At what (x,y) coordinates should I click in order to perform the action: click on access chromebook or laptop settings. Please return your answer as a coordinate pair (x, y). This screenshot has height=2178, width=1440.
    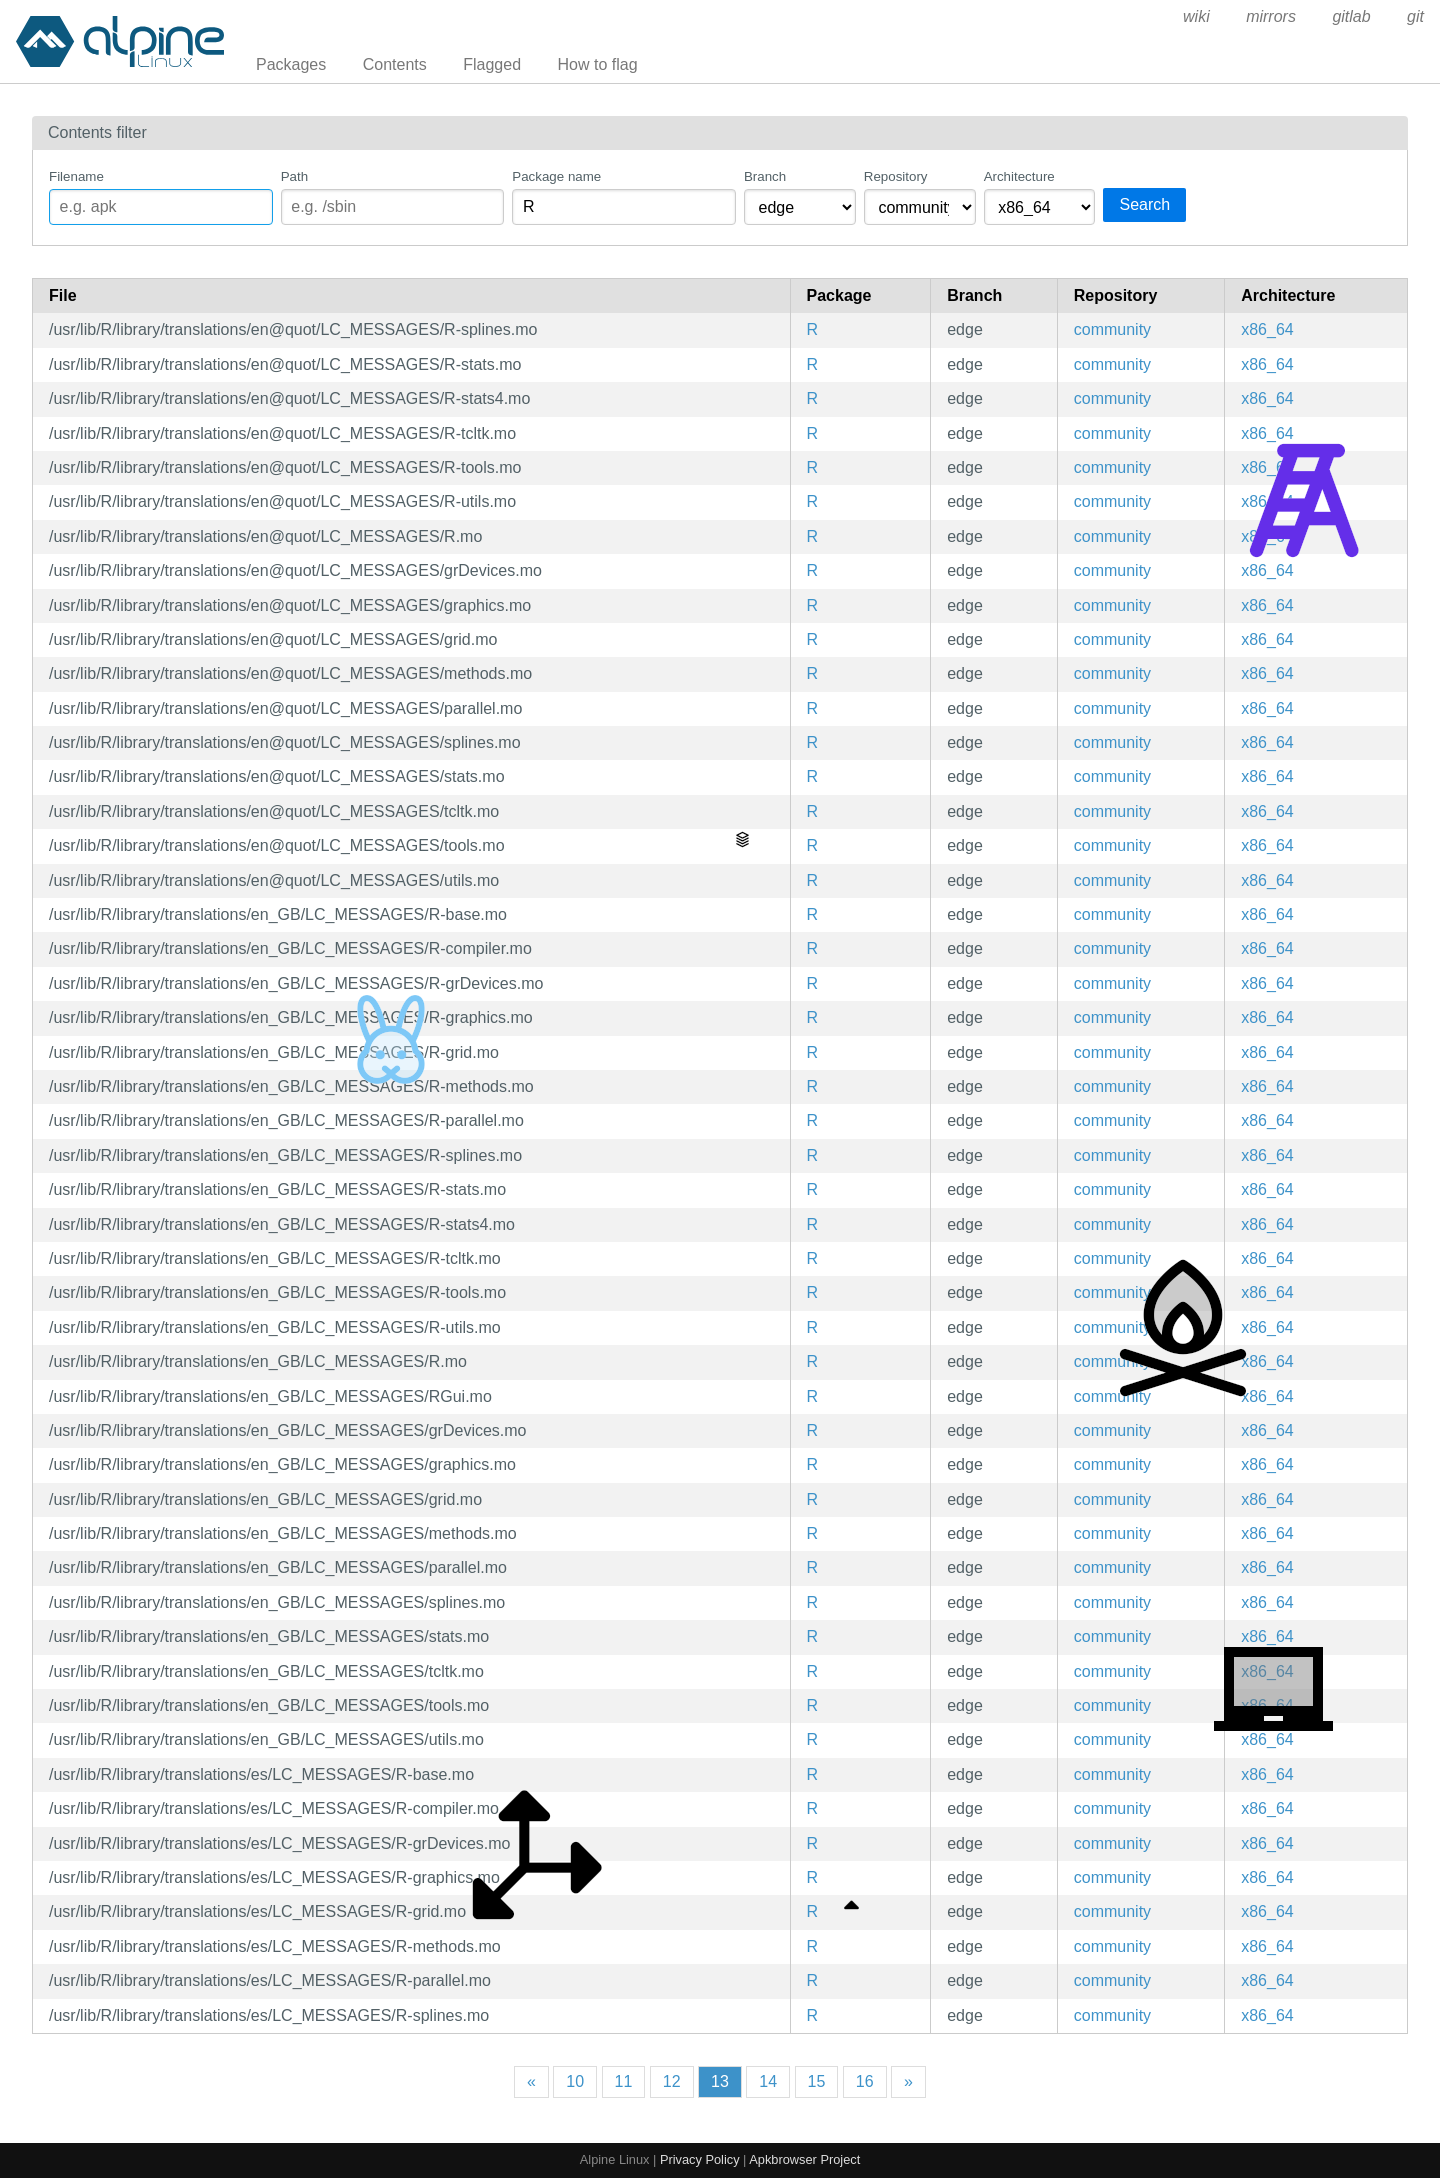
    Looking at the image, I should click on (1273, 1691).